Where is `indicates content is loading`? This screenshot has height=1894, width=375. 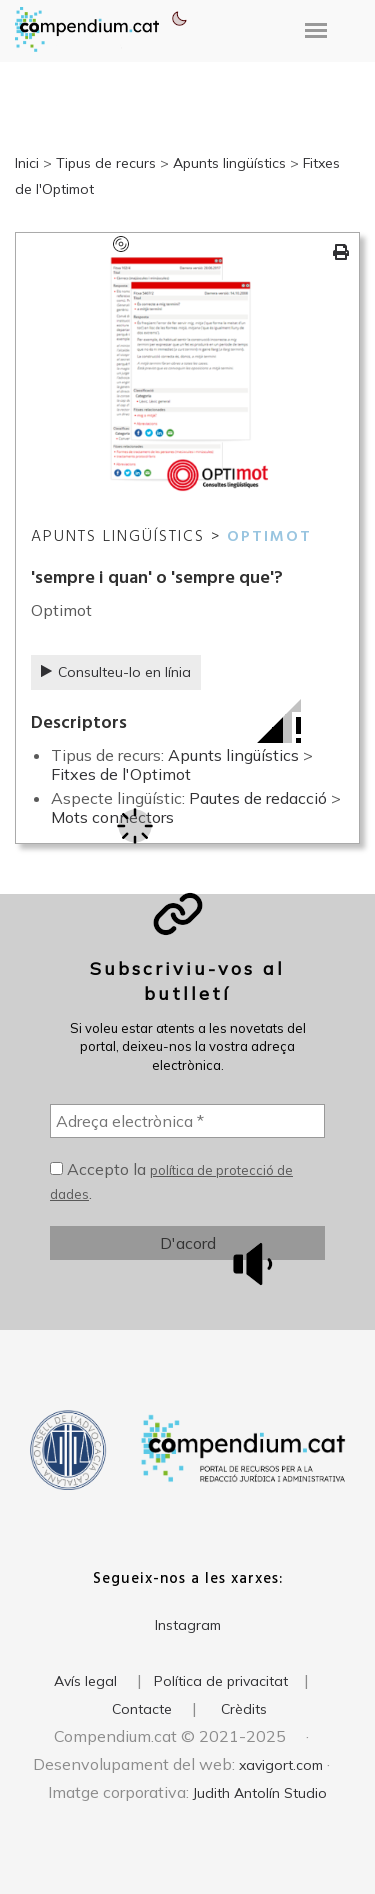 indicates content is loading is located at coordinates (135, 826).